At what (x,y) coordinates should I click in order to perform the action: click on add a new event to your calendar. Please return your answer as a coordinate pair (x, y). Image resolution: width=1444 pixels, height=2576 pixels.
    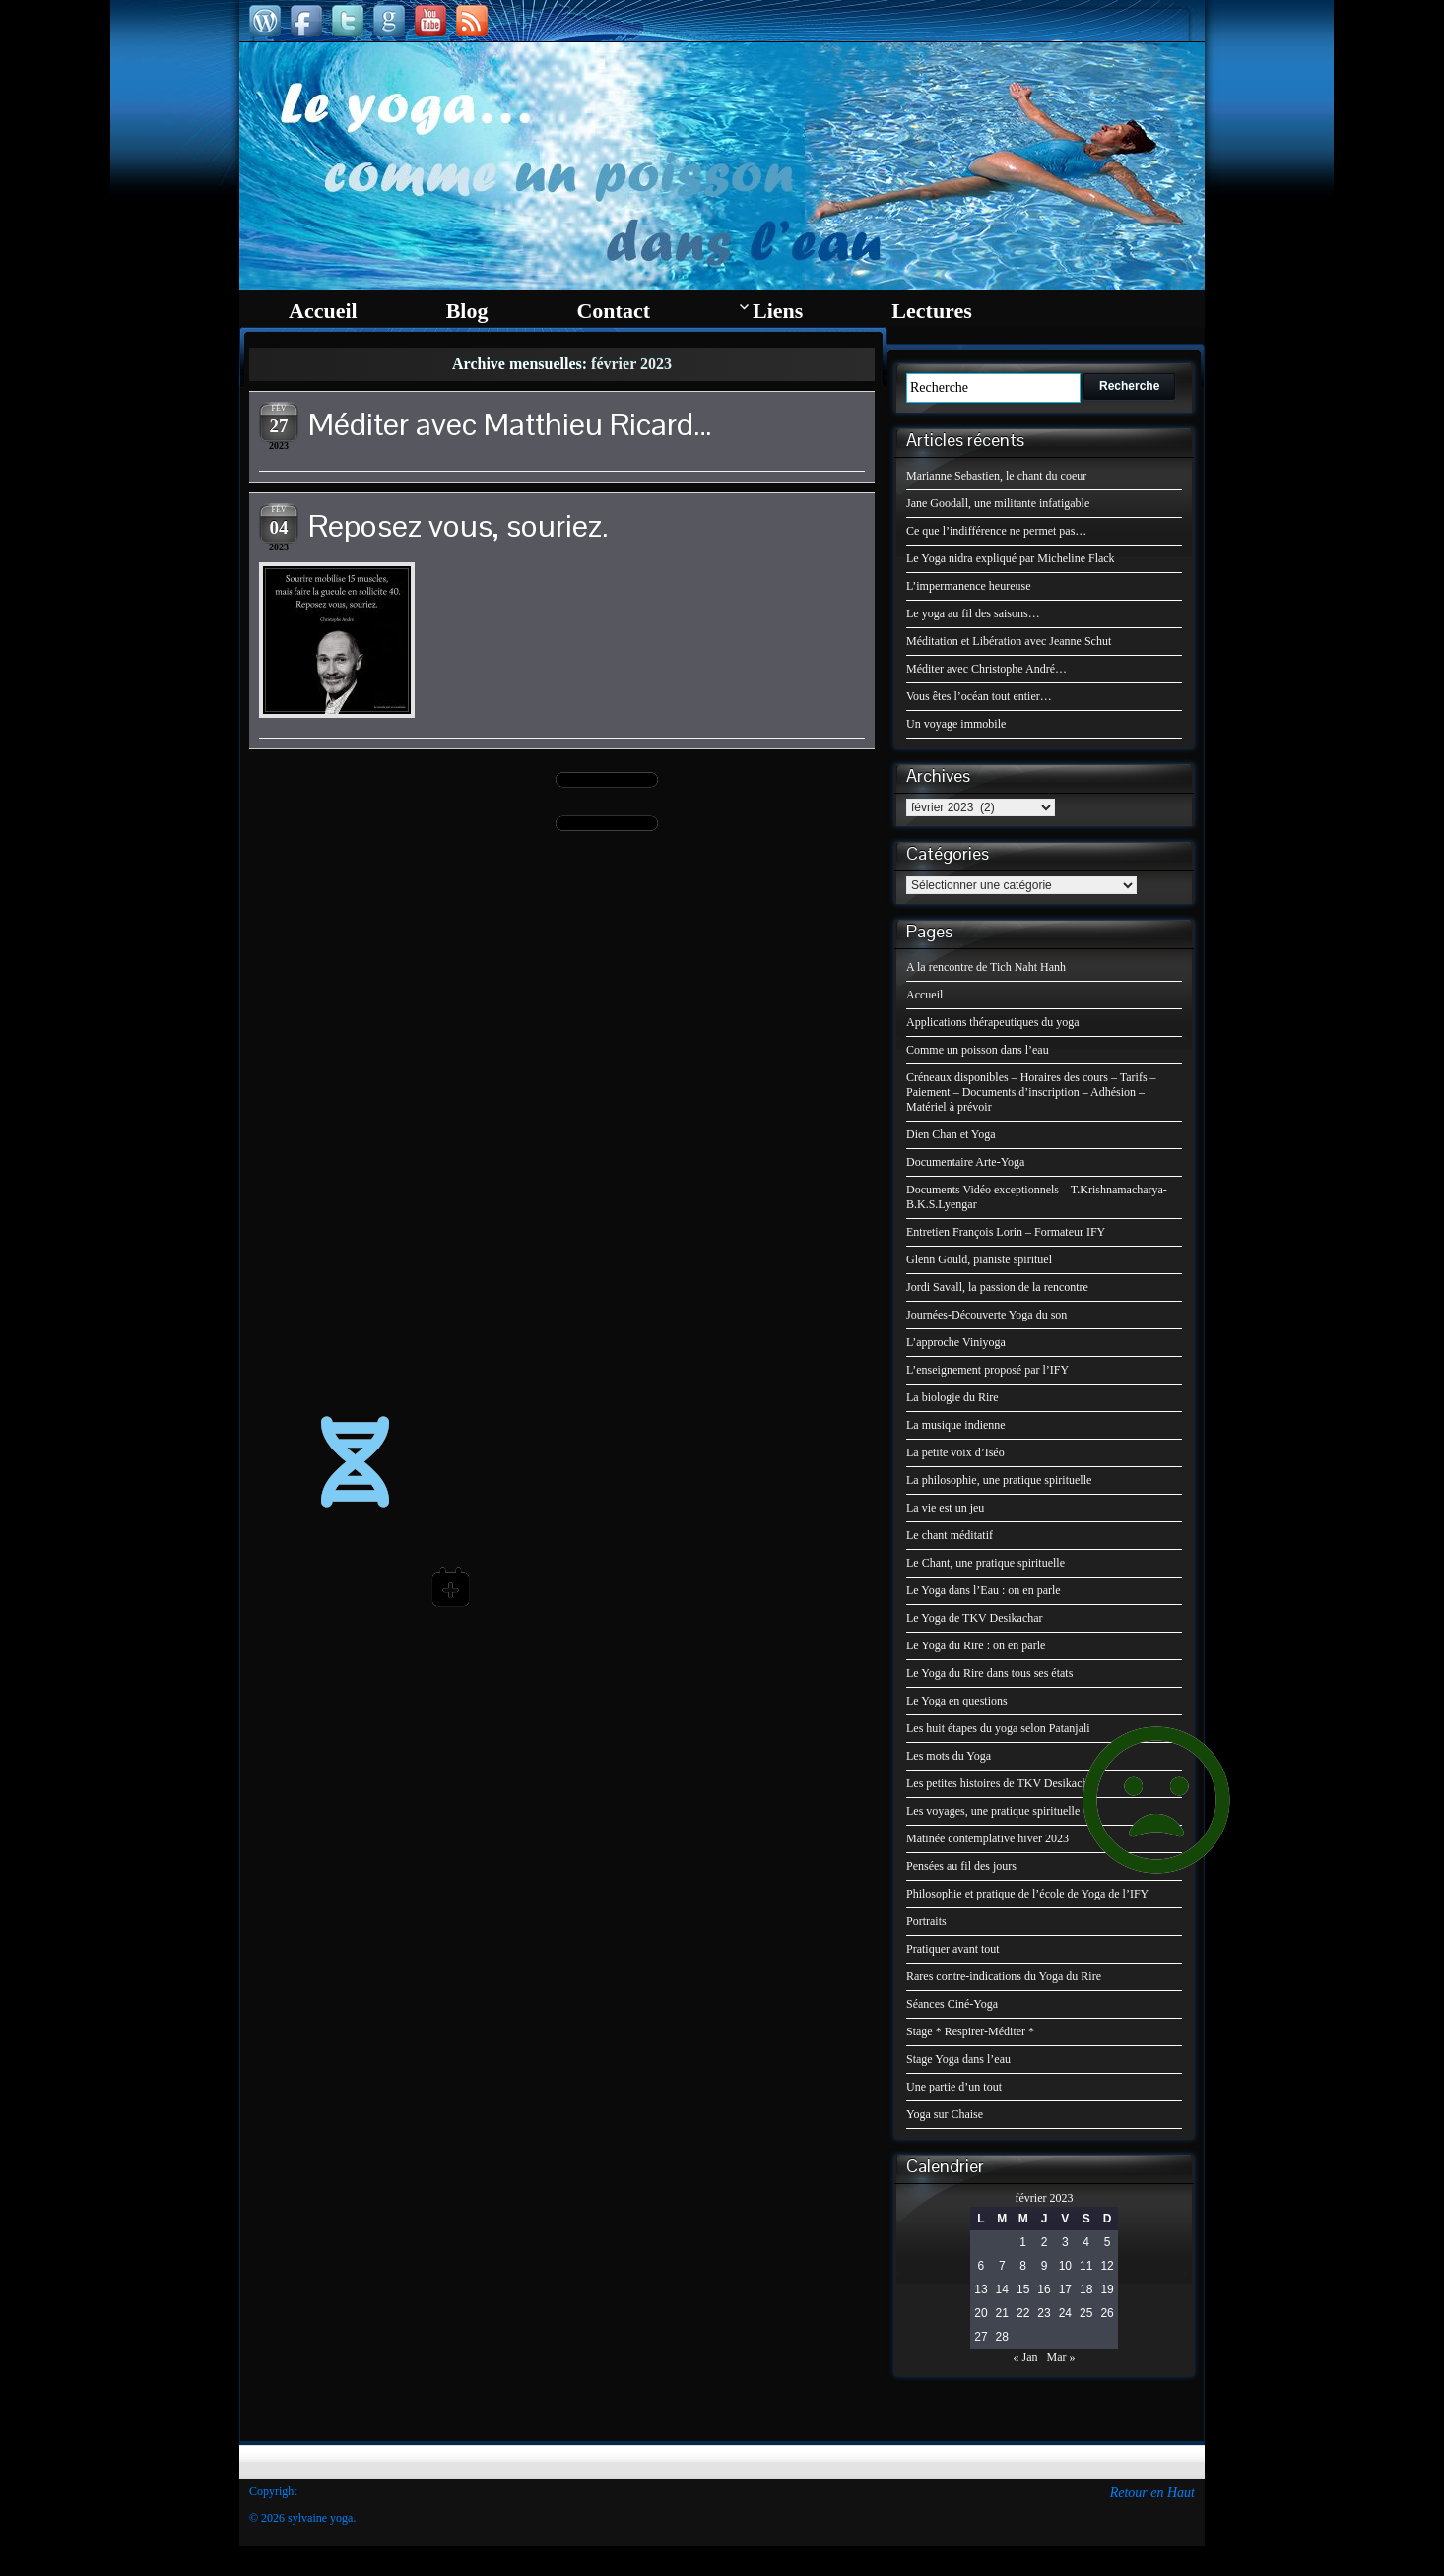
    Looking at the image, I should click on (450, 1587).